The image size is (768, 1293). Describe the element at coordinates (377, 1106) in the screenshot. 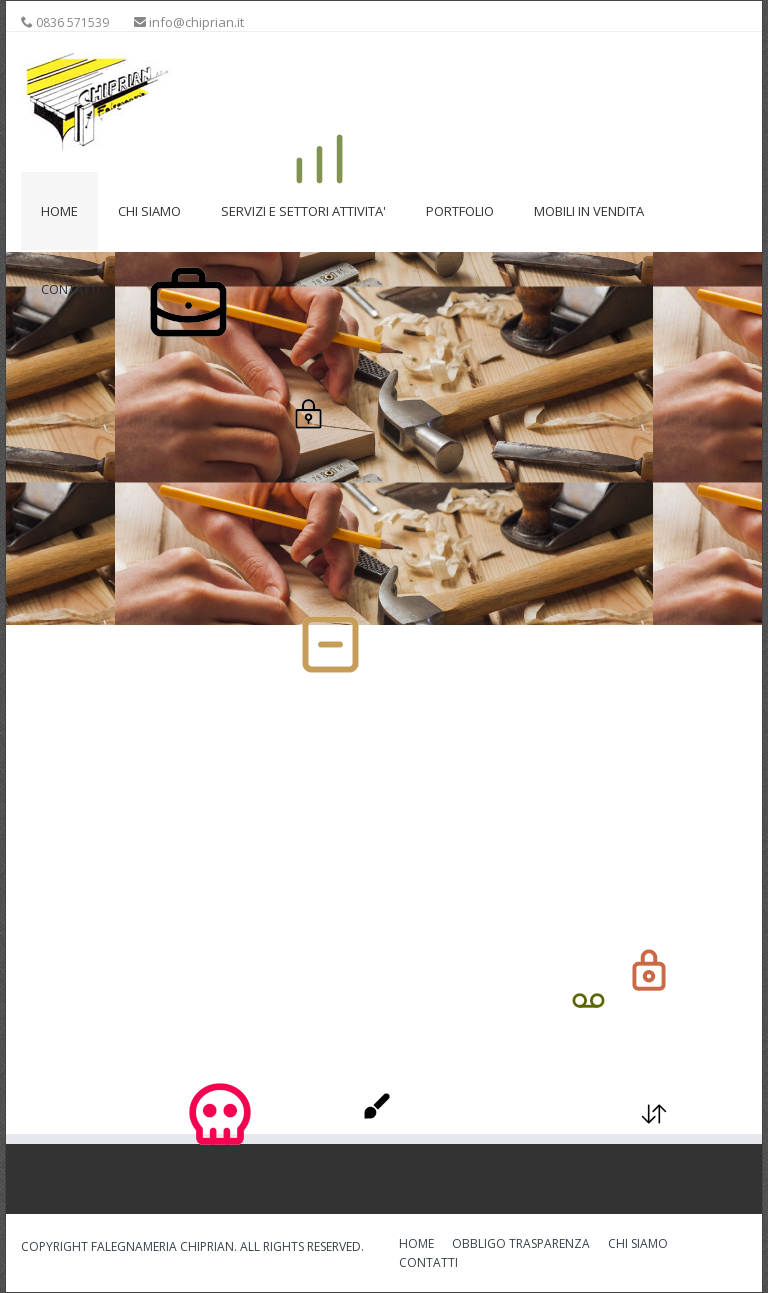

I see `access brush or painting tools` at that location.